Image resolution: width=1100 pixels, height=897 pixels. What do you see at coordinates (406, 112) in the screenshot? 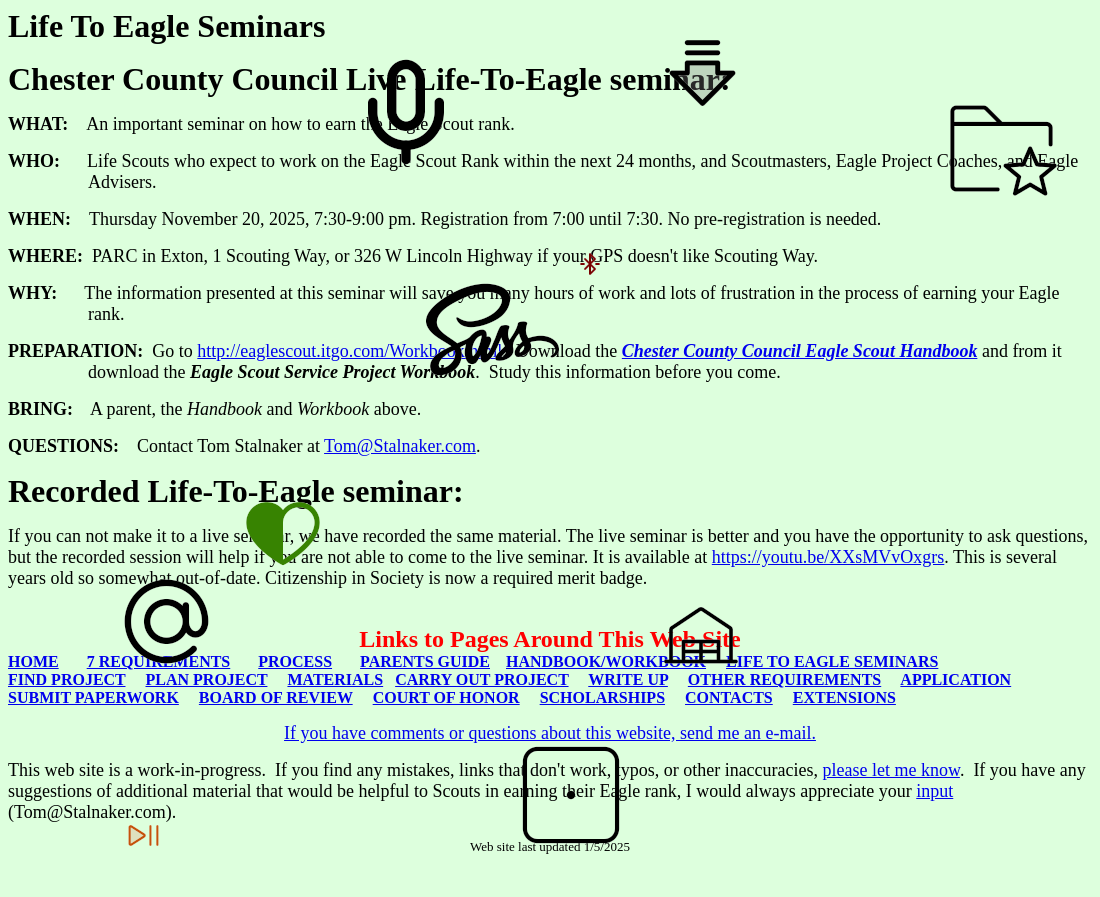
I see `tap to start voice input` at bounding box center [406, 112].